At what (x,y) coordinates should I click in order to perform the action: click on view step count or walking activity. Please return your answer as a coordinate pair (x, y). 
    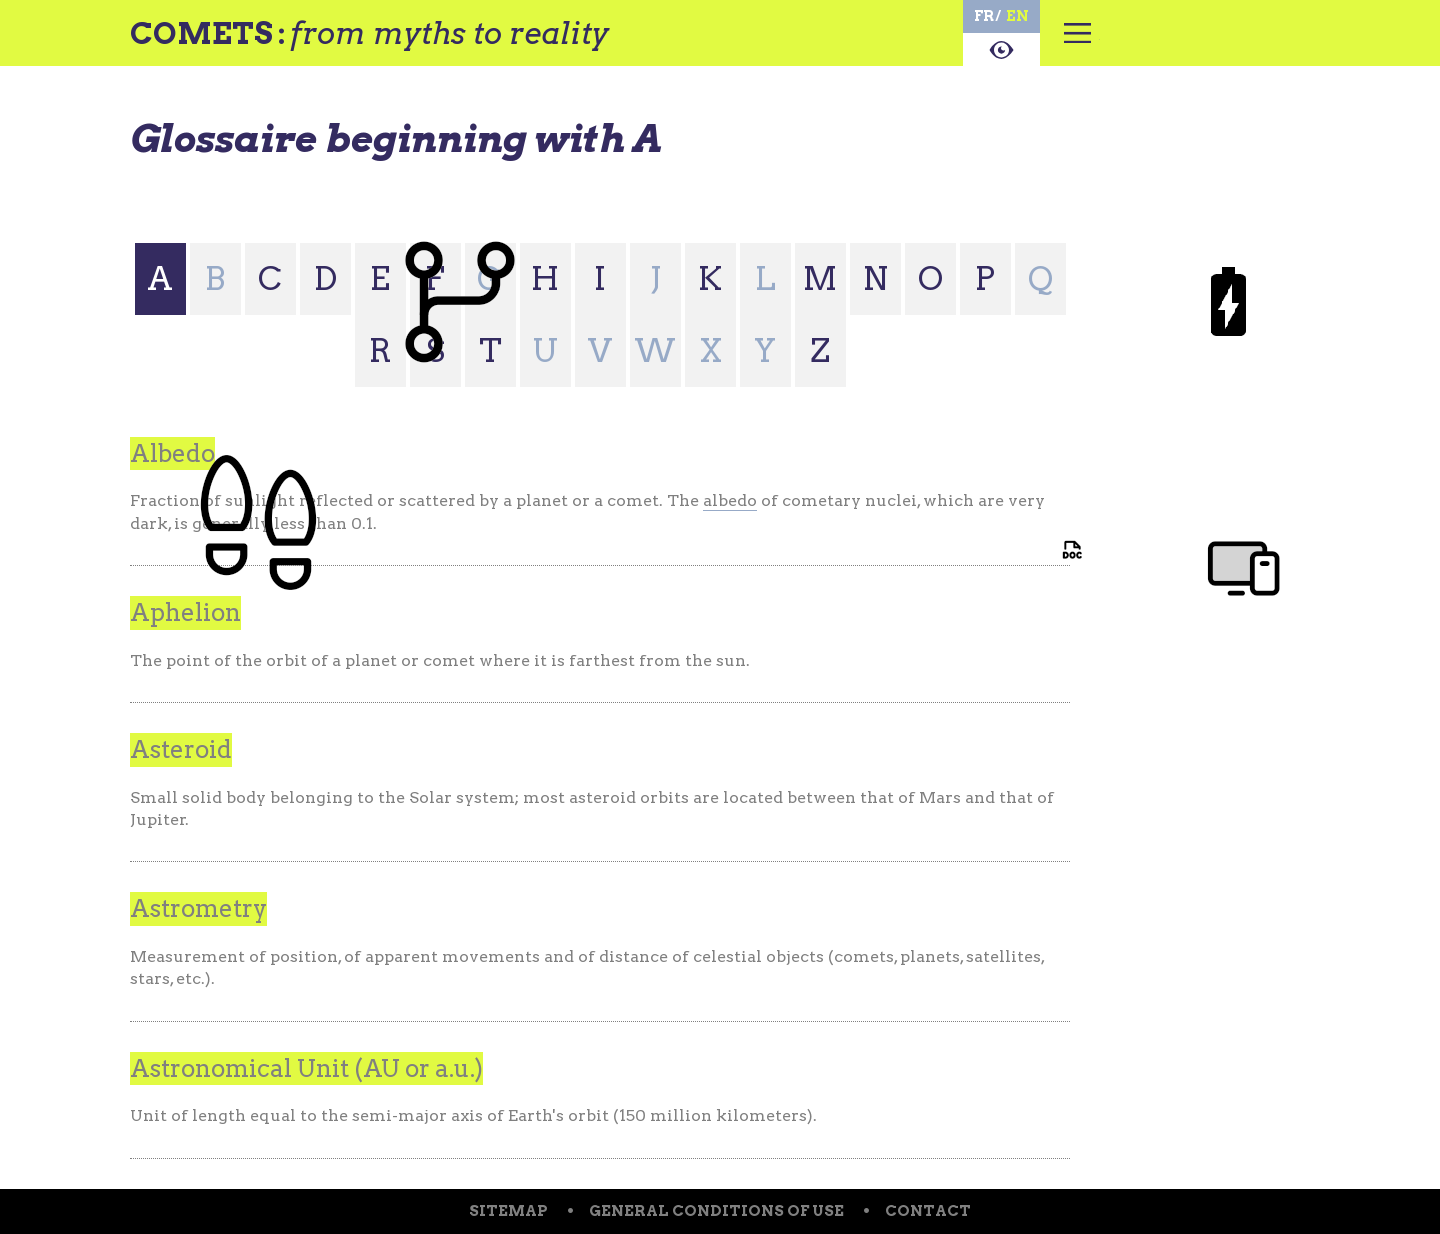
    Looking at the image, I should click on (258, 522).